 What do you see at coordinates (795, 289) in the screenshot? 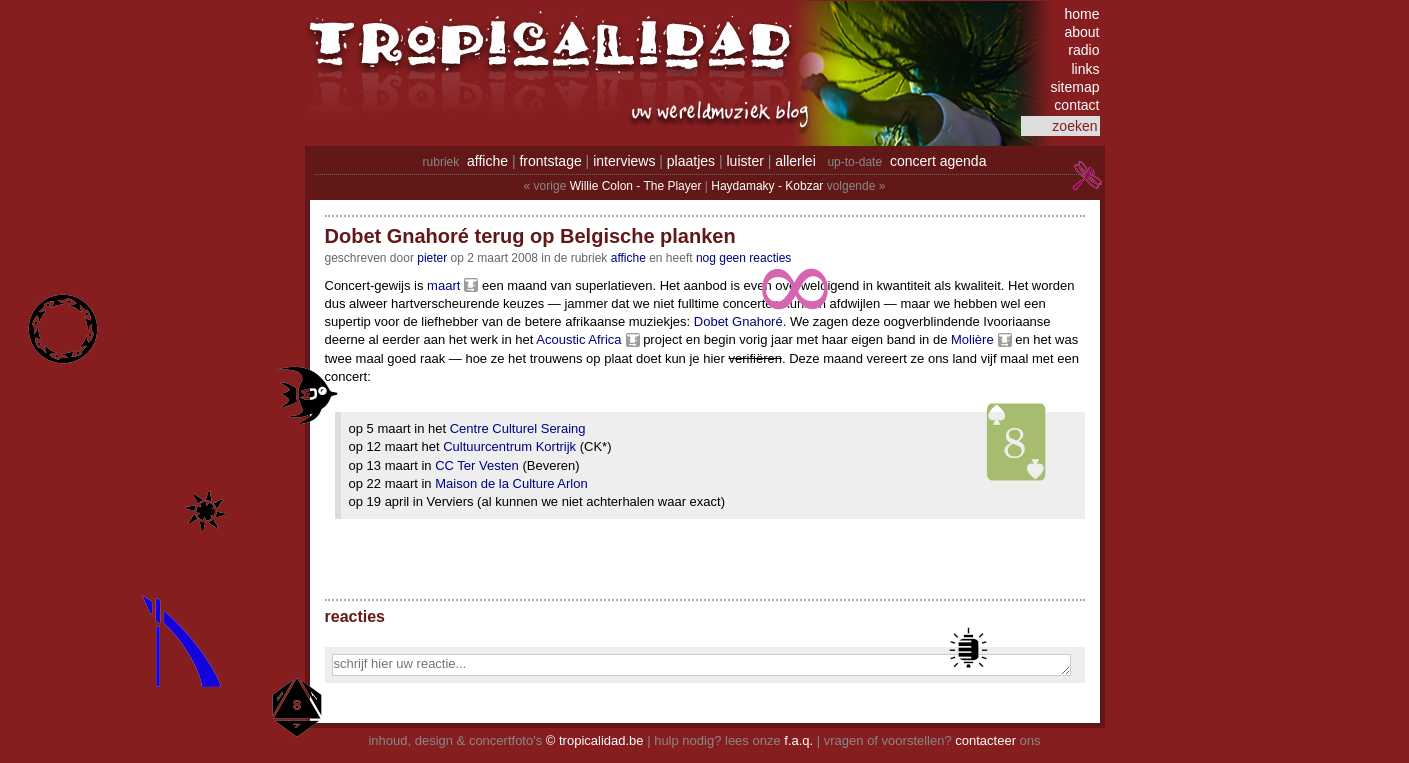
I see `indicates unlimited or infinite quantity` at bounding box center [795, 289].